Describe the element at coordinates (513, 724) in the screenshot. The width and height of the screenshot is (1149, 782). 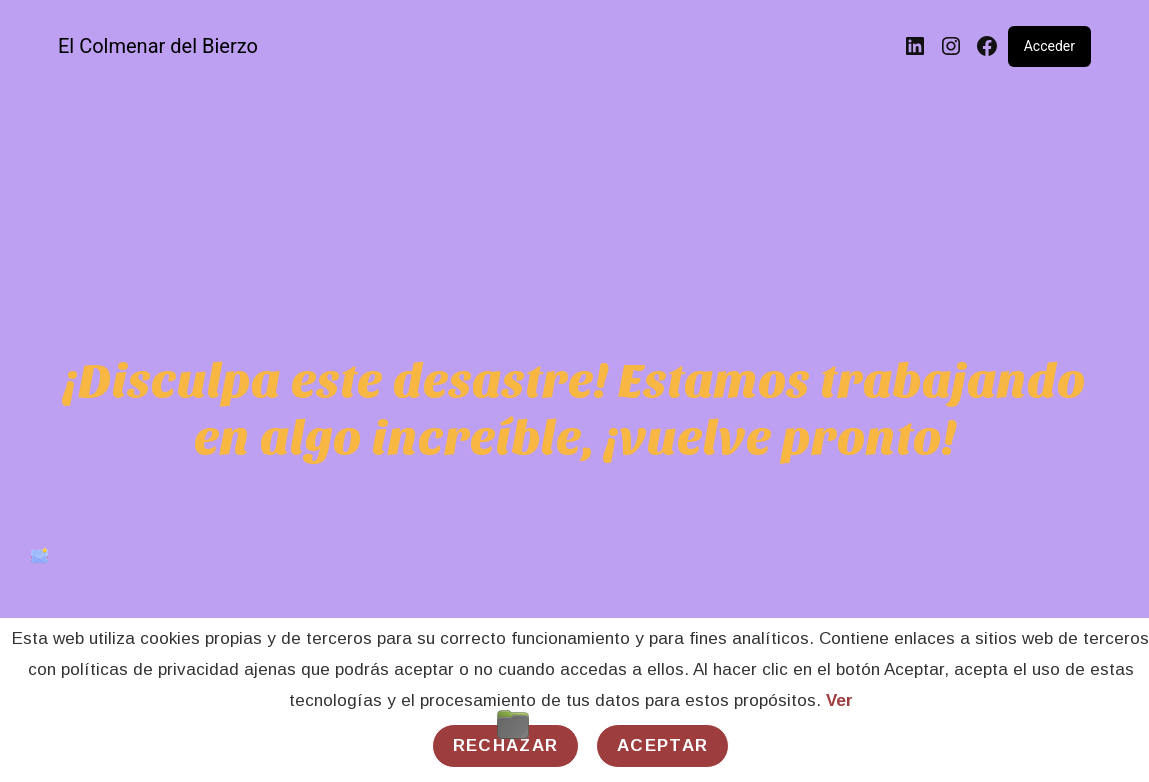
I see `open a folder or directory` at that location.